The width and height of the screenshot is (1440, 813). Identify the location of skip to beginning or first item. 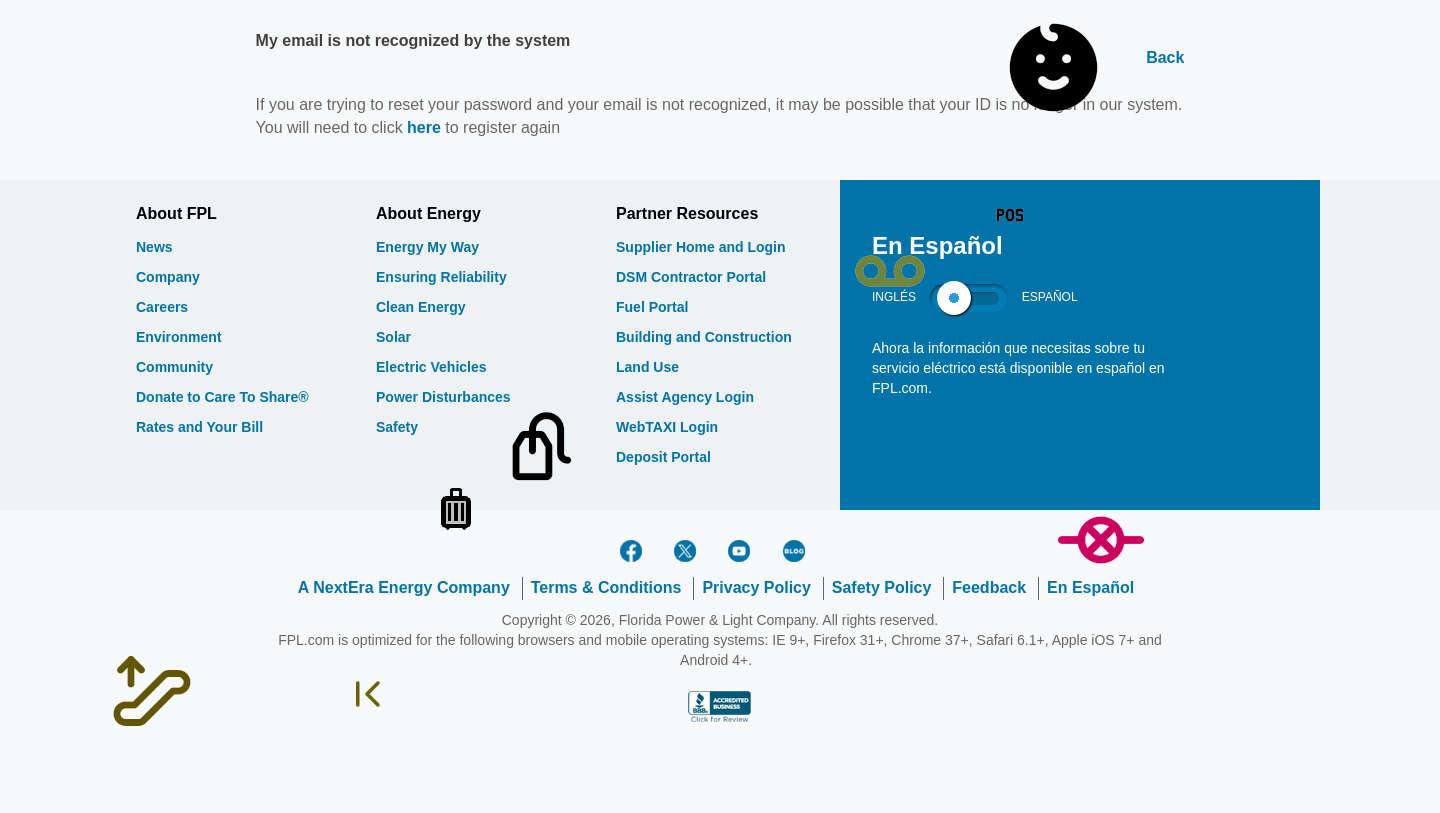
(367, 694).